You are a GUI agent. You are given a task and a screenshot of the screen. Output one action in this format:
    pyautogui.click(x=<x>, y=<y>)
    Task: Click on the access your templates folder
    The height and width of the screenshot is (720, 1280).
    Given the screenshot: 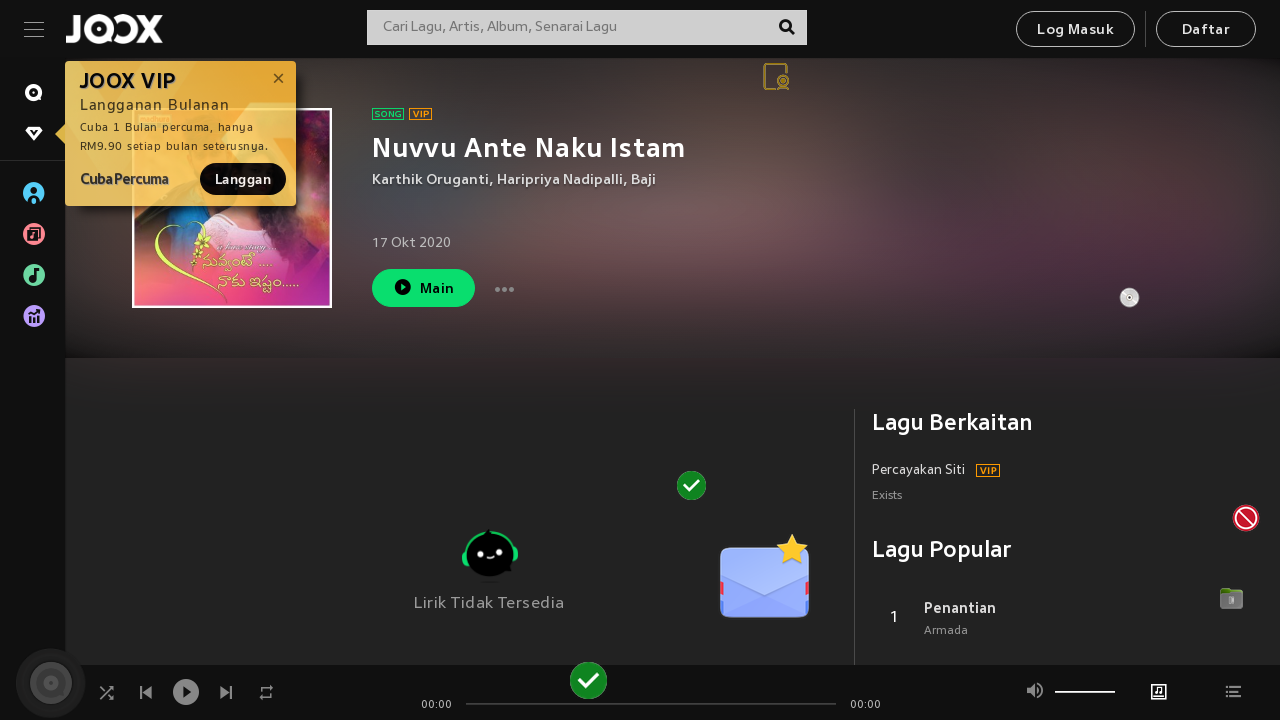 What is the action you would take?
    pyautogui.click(x=1231, y=598)
    